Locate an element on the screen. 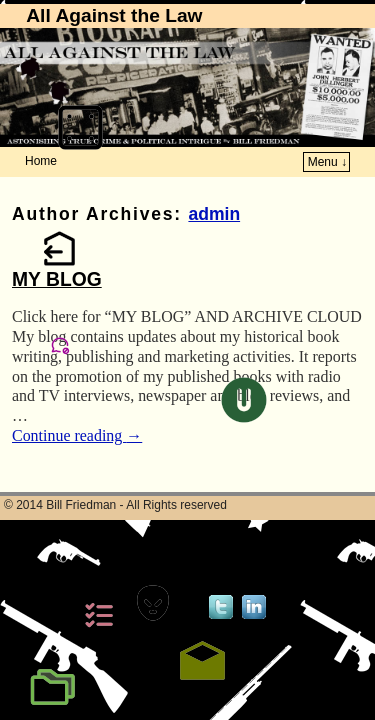 The image size is (375, 720). view completed tasks is located at coordinates (99, 615).